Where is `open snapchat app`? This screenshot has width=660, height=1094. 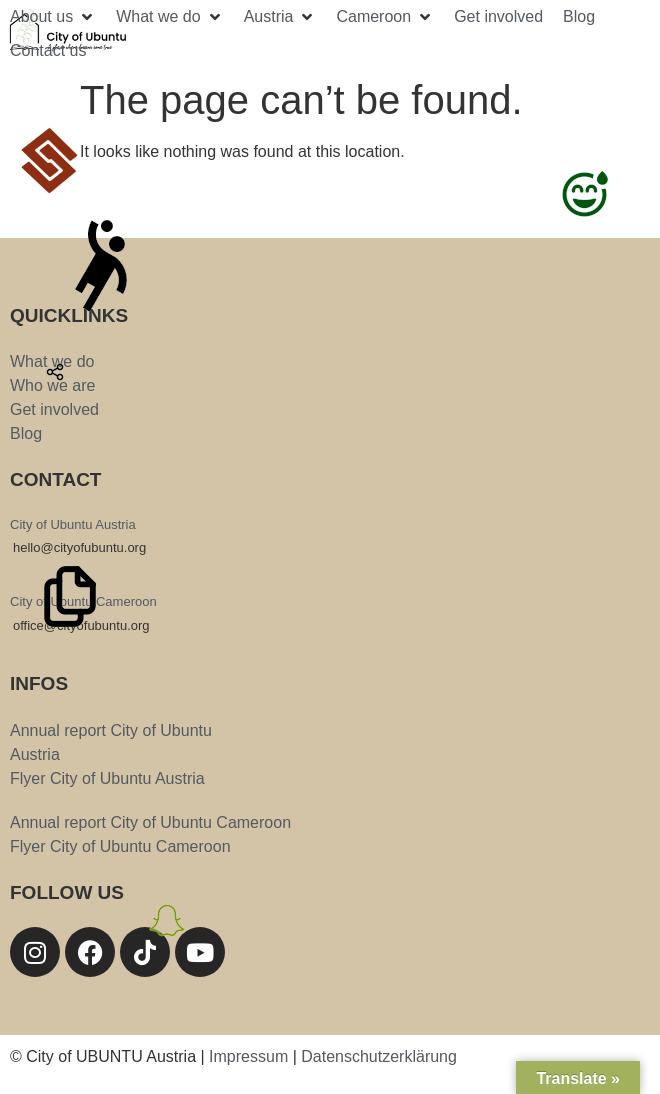 open snapchat app is located at coordinates (167, 921).